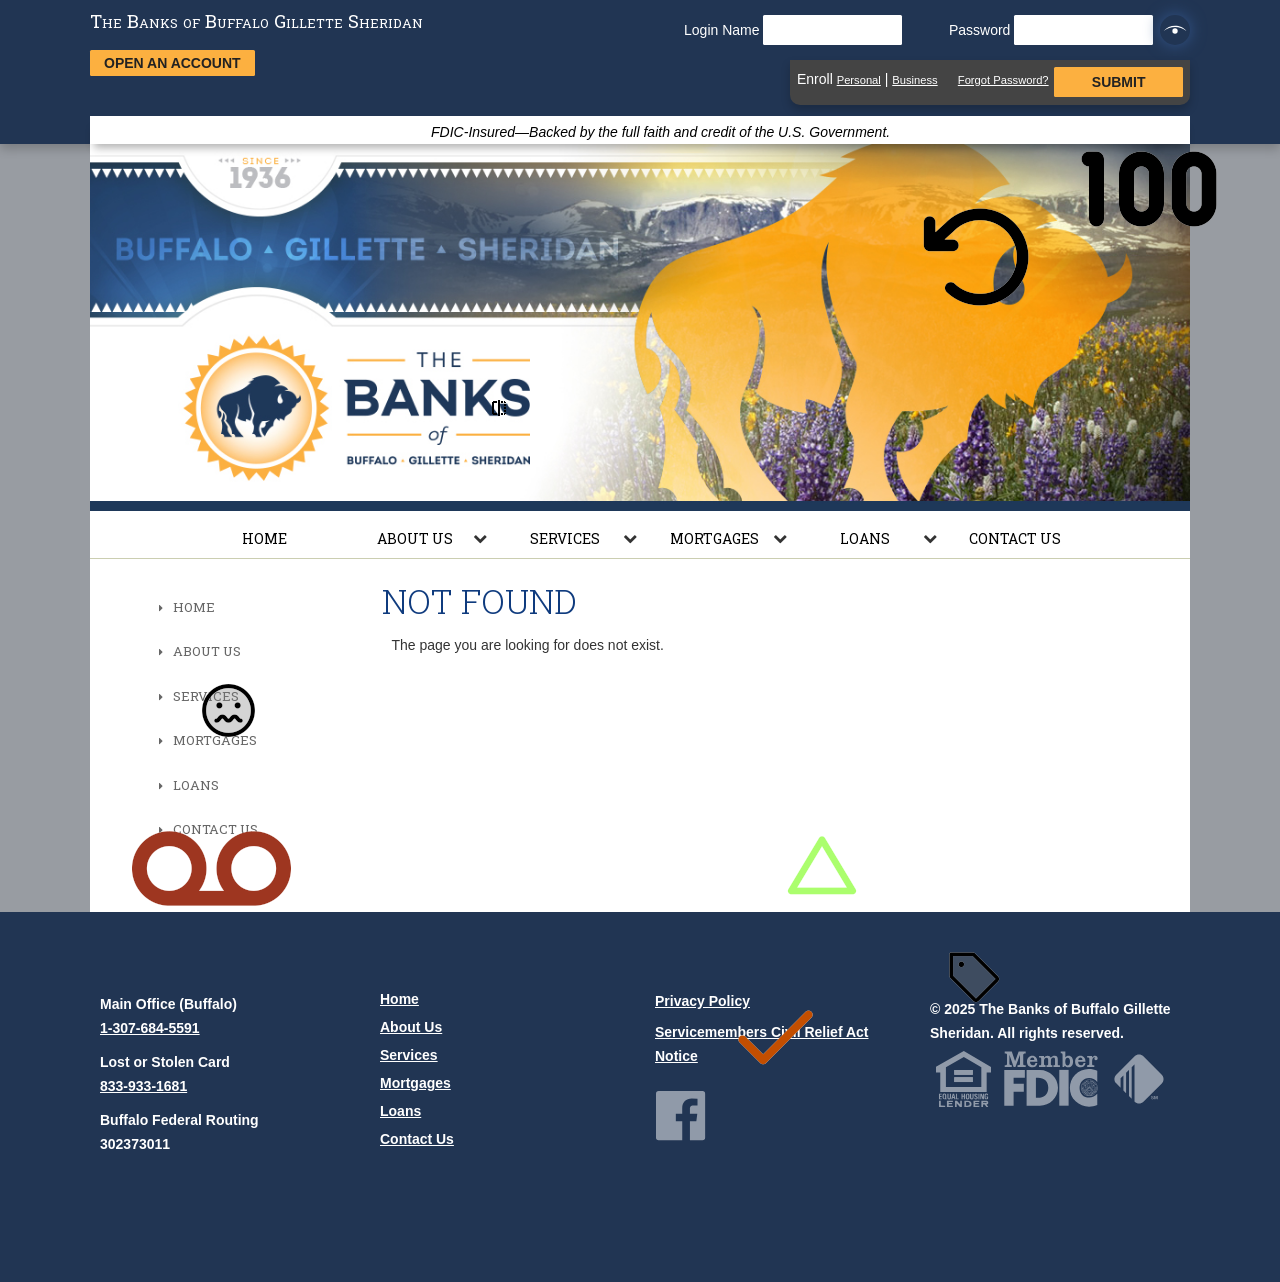 The image size is (1280, 1282). What do you see at coordinates (775, 1039) in the screenshot?
I see `confirm or submit an action` at bounding box center [775, 1039].